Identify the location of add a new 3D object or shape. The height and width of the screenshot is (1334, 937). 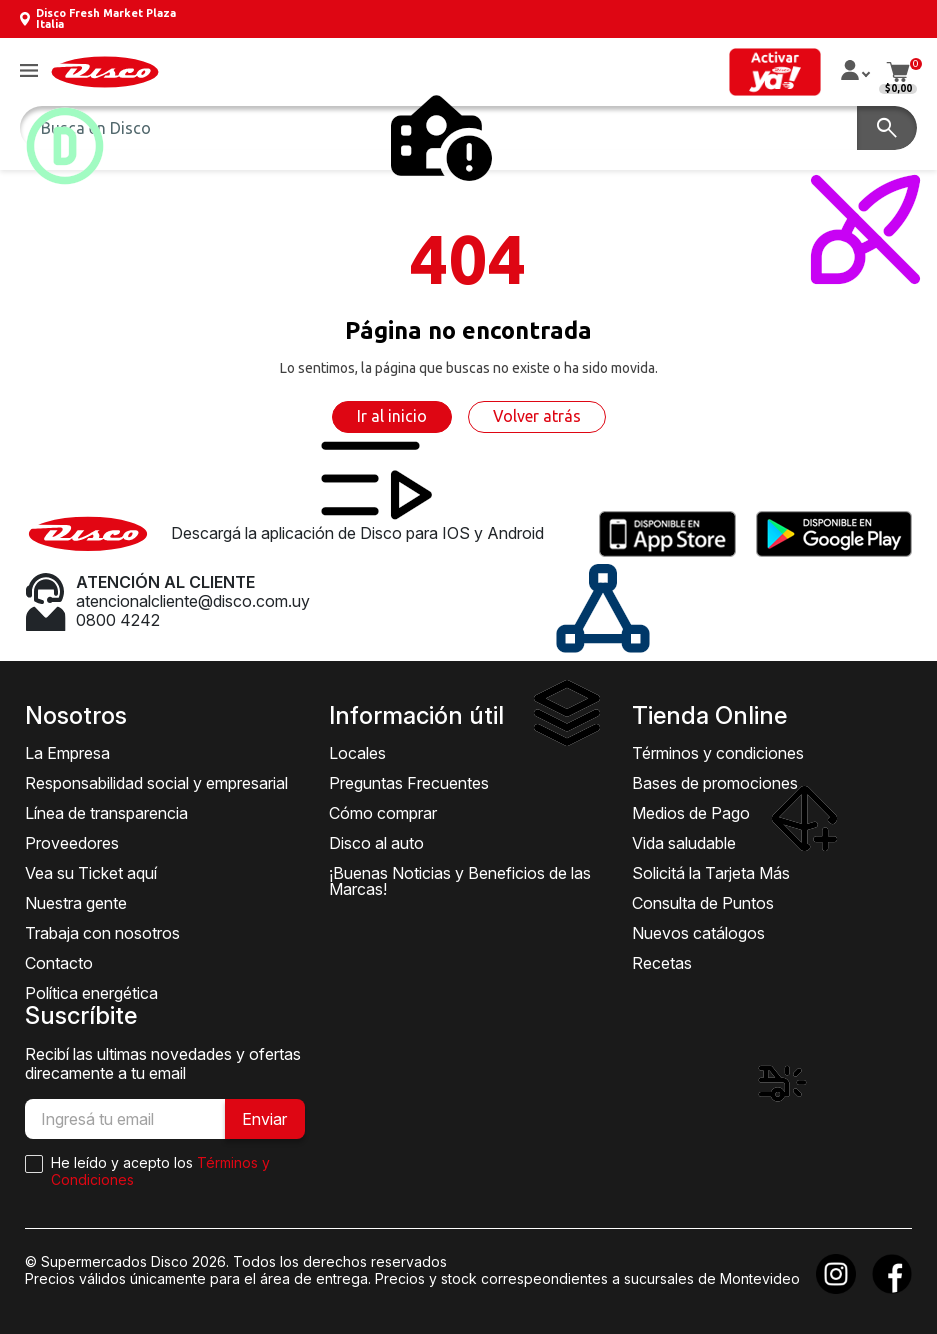
(804, 818).